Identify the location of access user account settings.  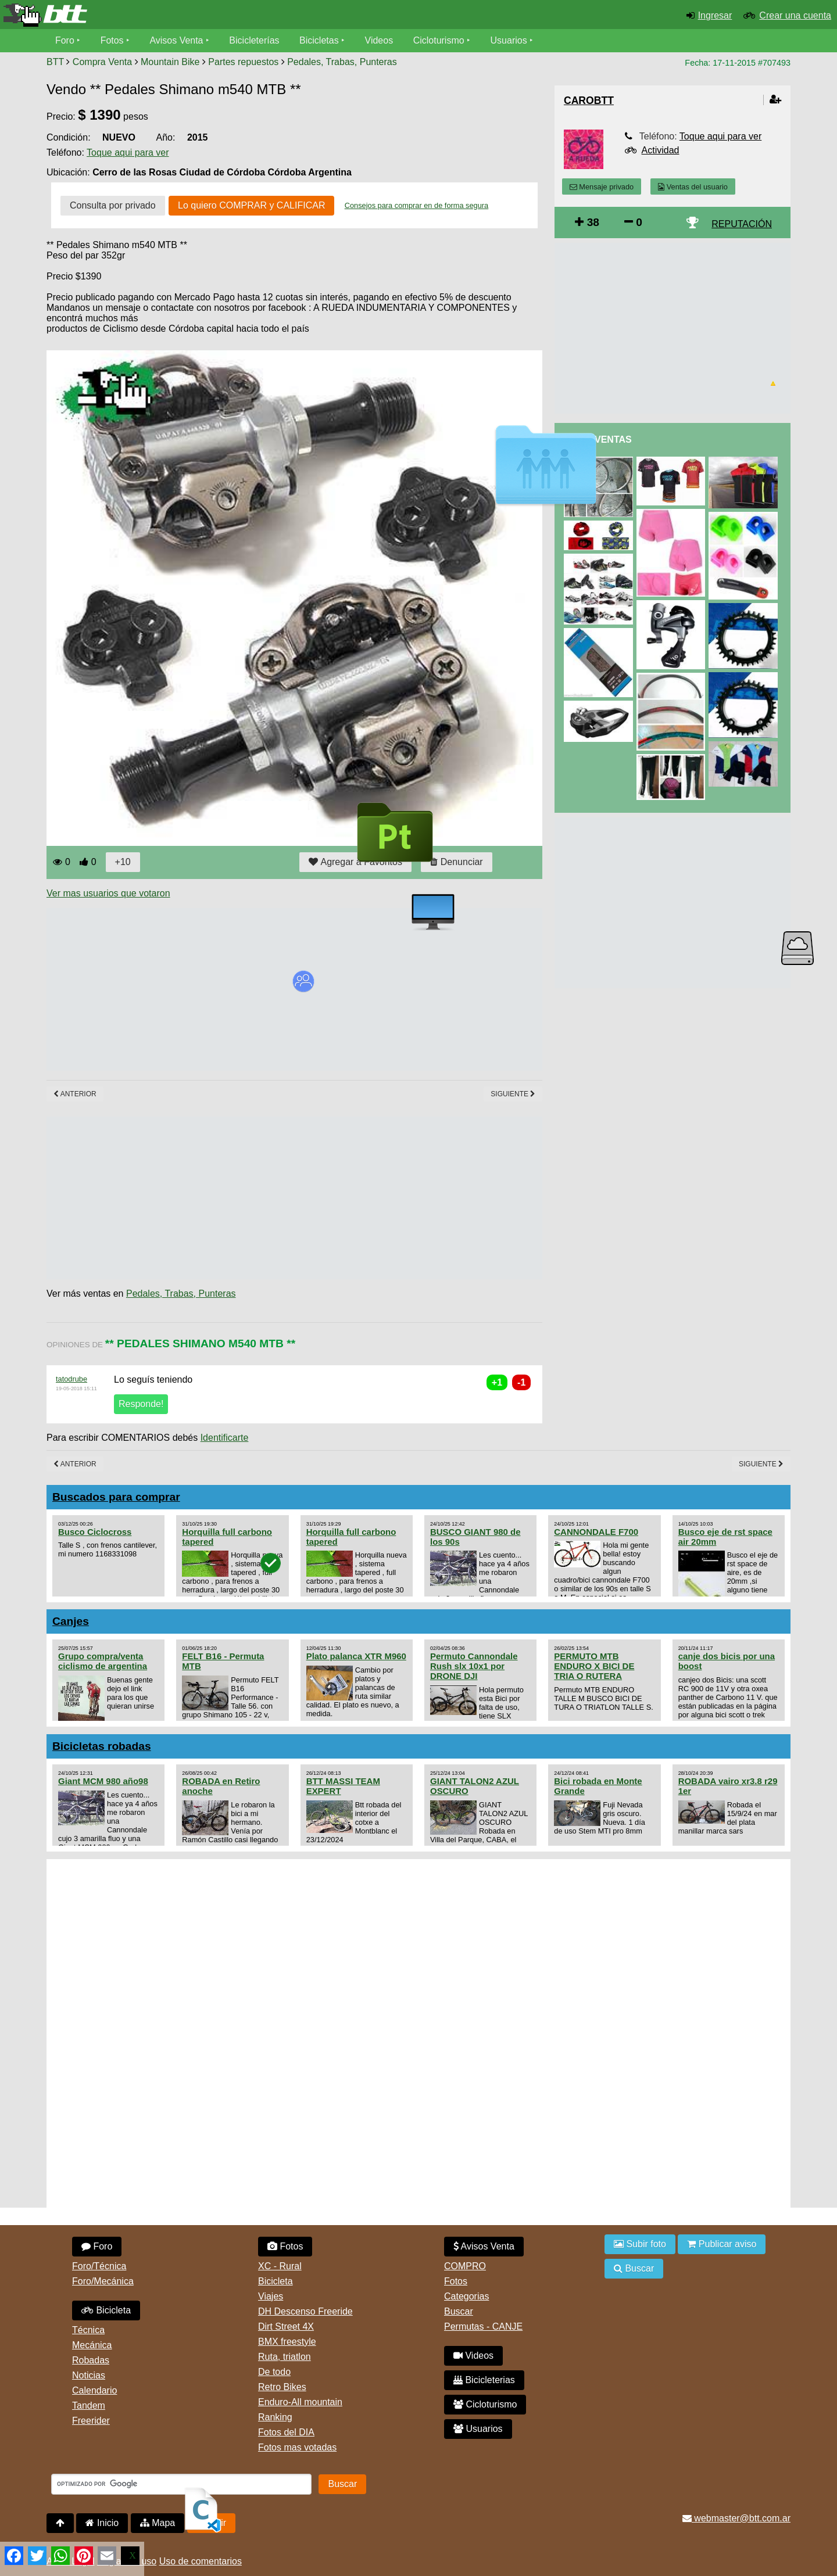
(303, 981).